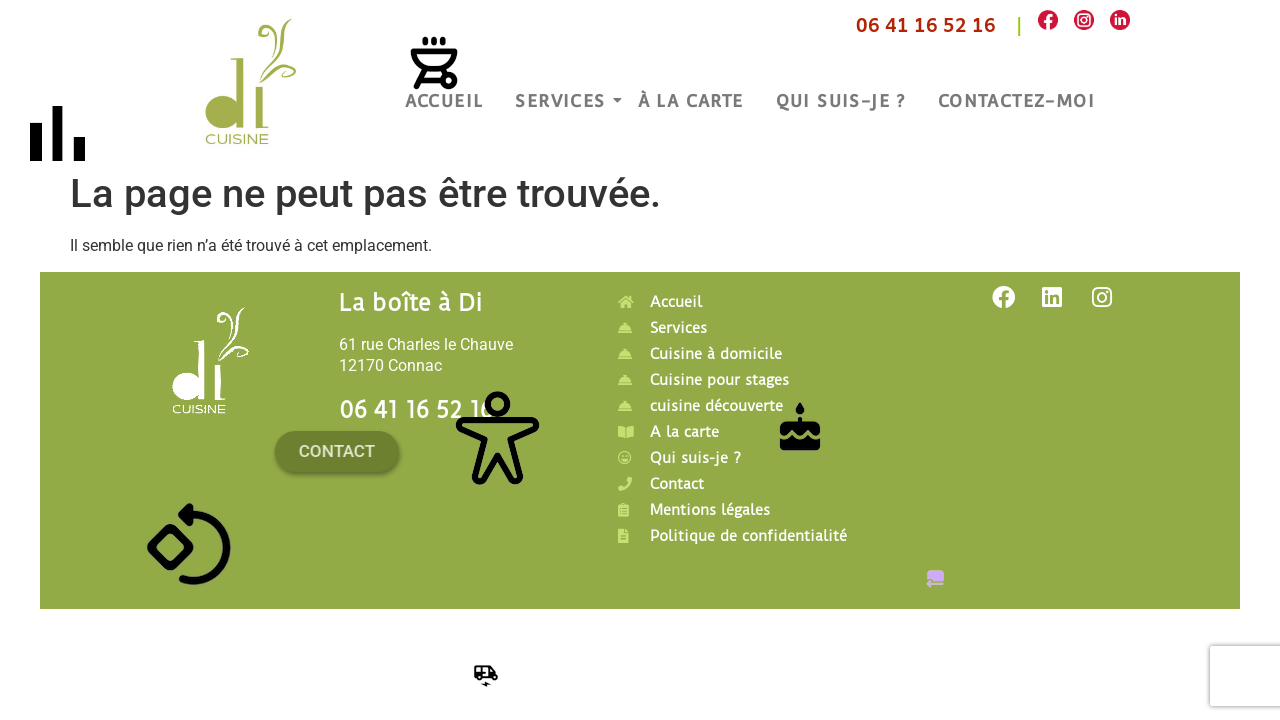  I want to click on auto-fit content to the left edge, so click(935, 578).